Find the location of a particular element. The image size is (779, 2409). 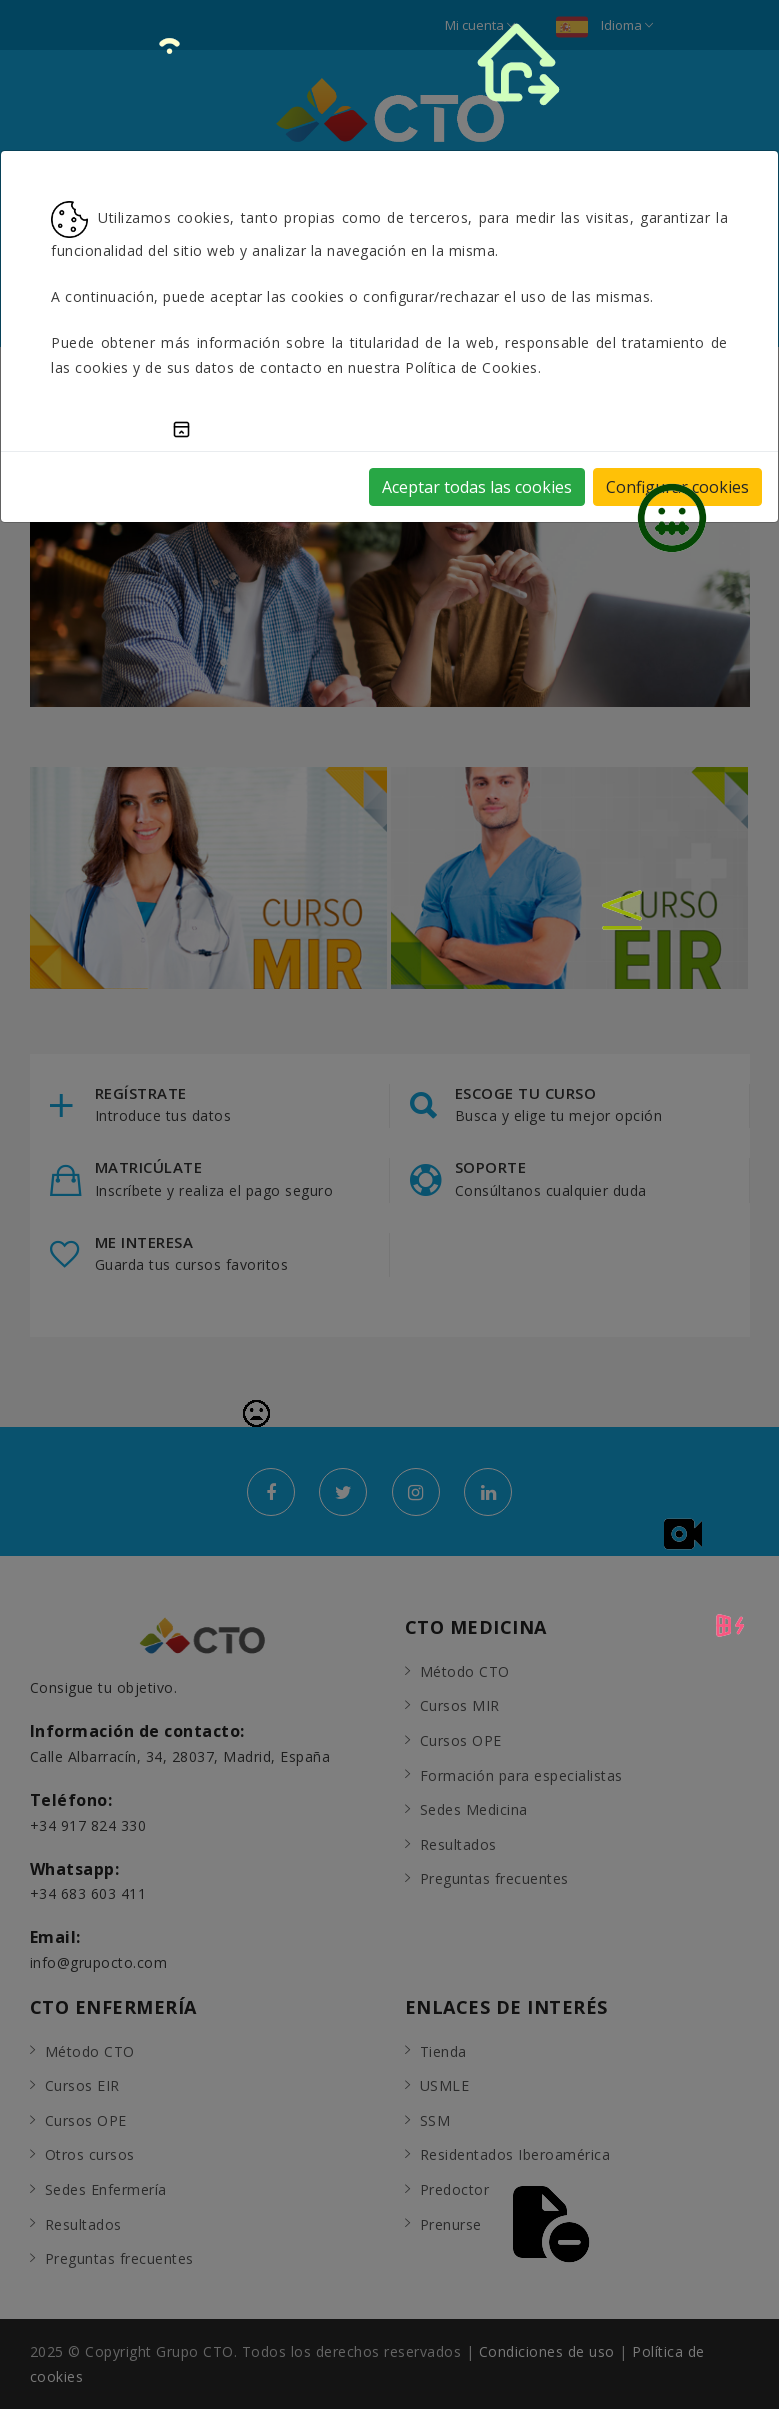

start recording a video is located at coordinates (683, 1534).